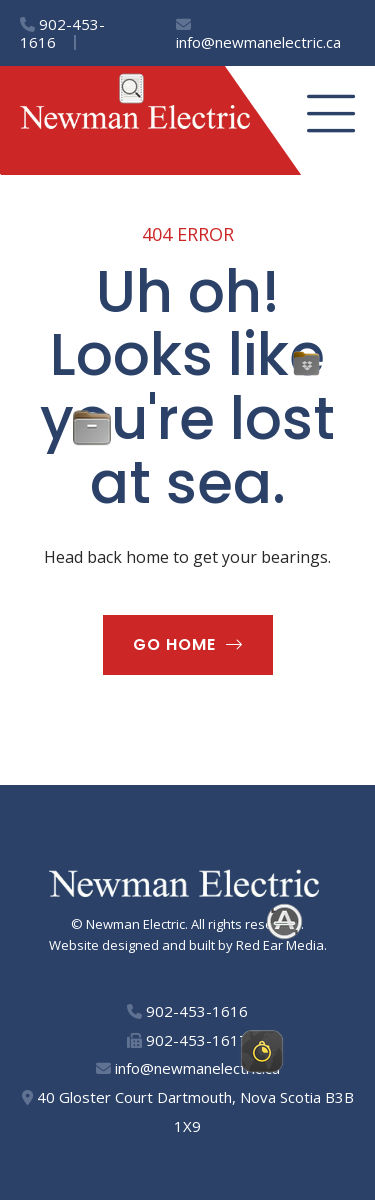 This screenshot has width=375, height=1200. What do you see at coordinates (262, 1052) in the screenshot?
I see `manage cookie preferences in your browser` at bounding box center [262, 1052].